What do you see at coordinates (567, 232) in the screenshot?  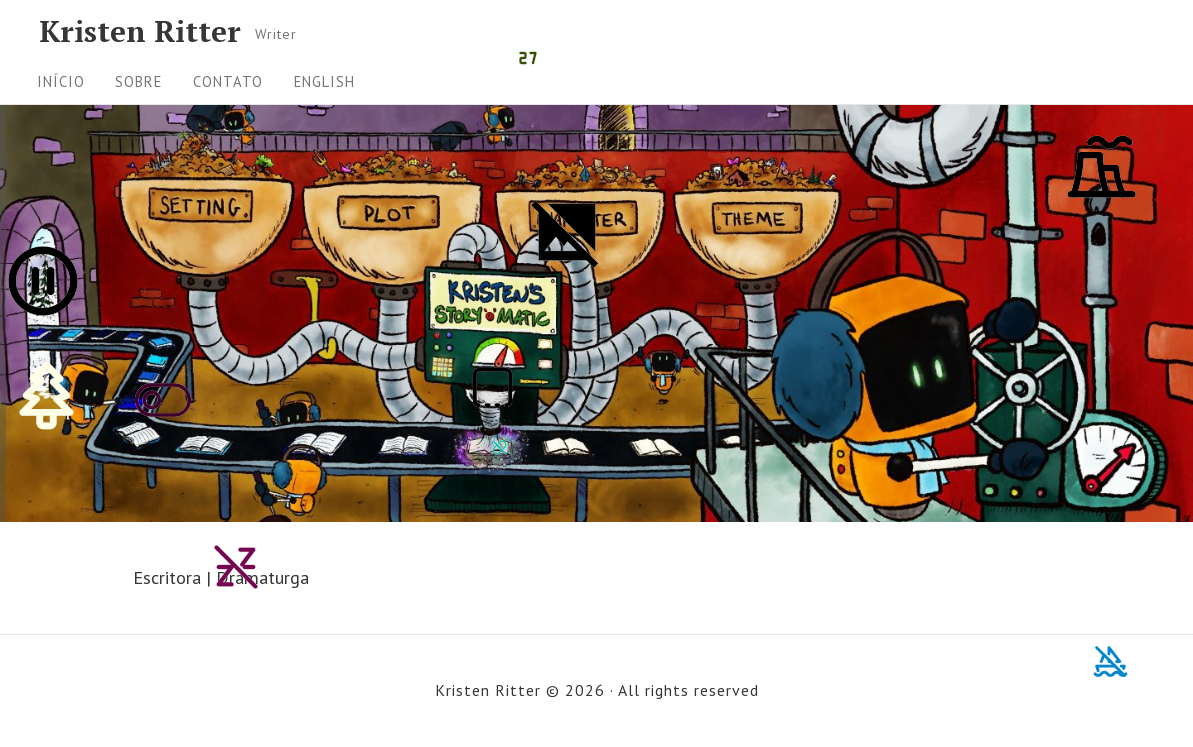 I see `image failed to load or is unavailable` at bounding box center [567, 232].